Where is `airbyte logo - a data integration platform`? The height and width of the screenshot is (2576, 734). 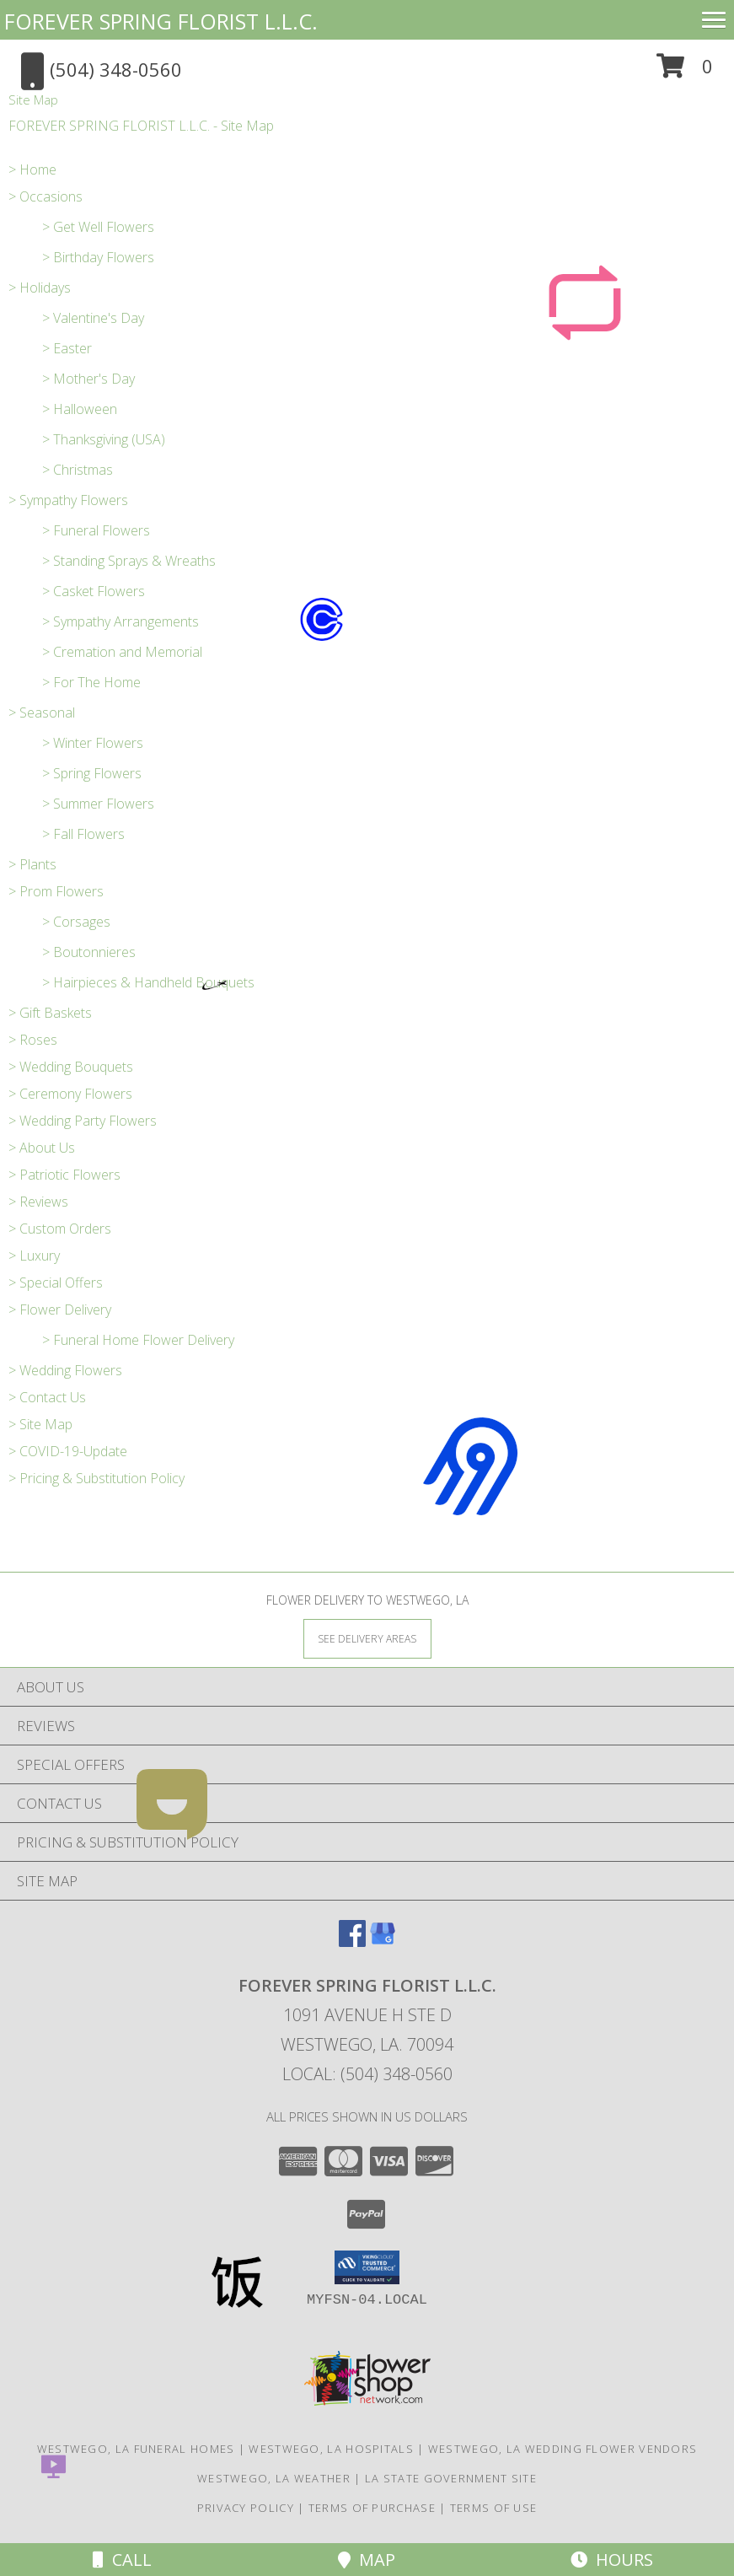
airbyte logo - a data integration platform is located at coordinates (470, 1466).